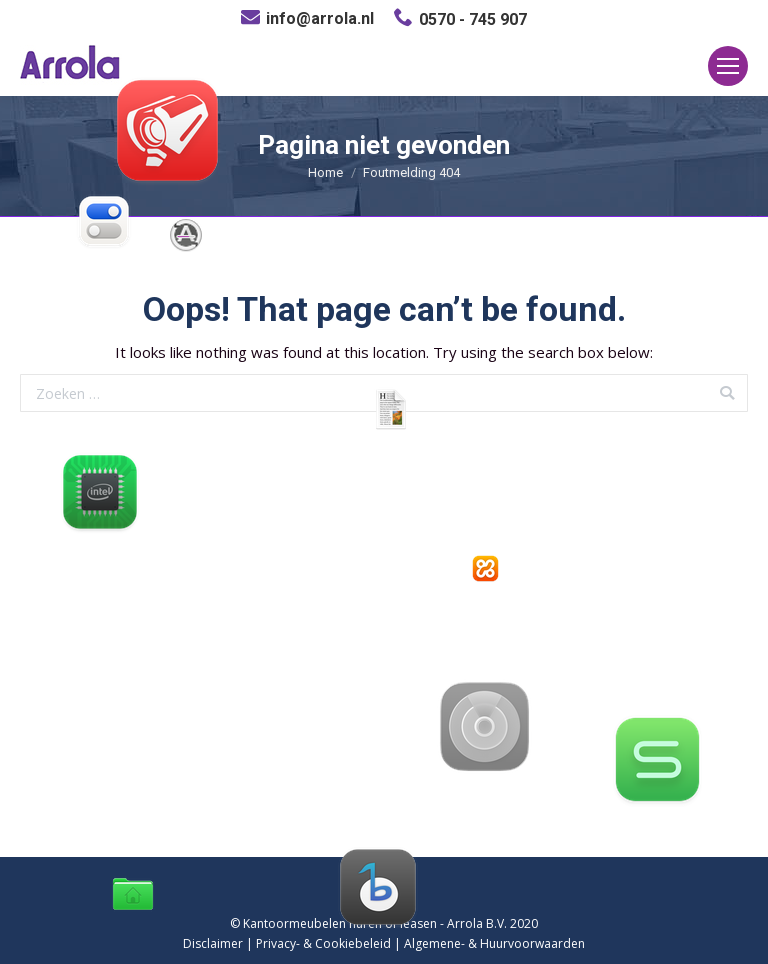  I want to click on launch xampp local server application, so click(485, 568).